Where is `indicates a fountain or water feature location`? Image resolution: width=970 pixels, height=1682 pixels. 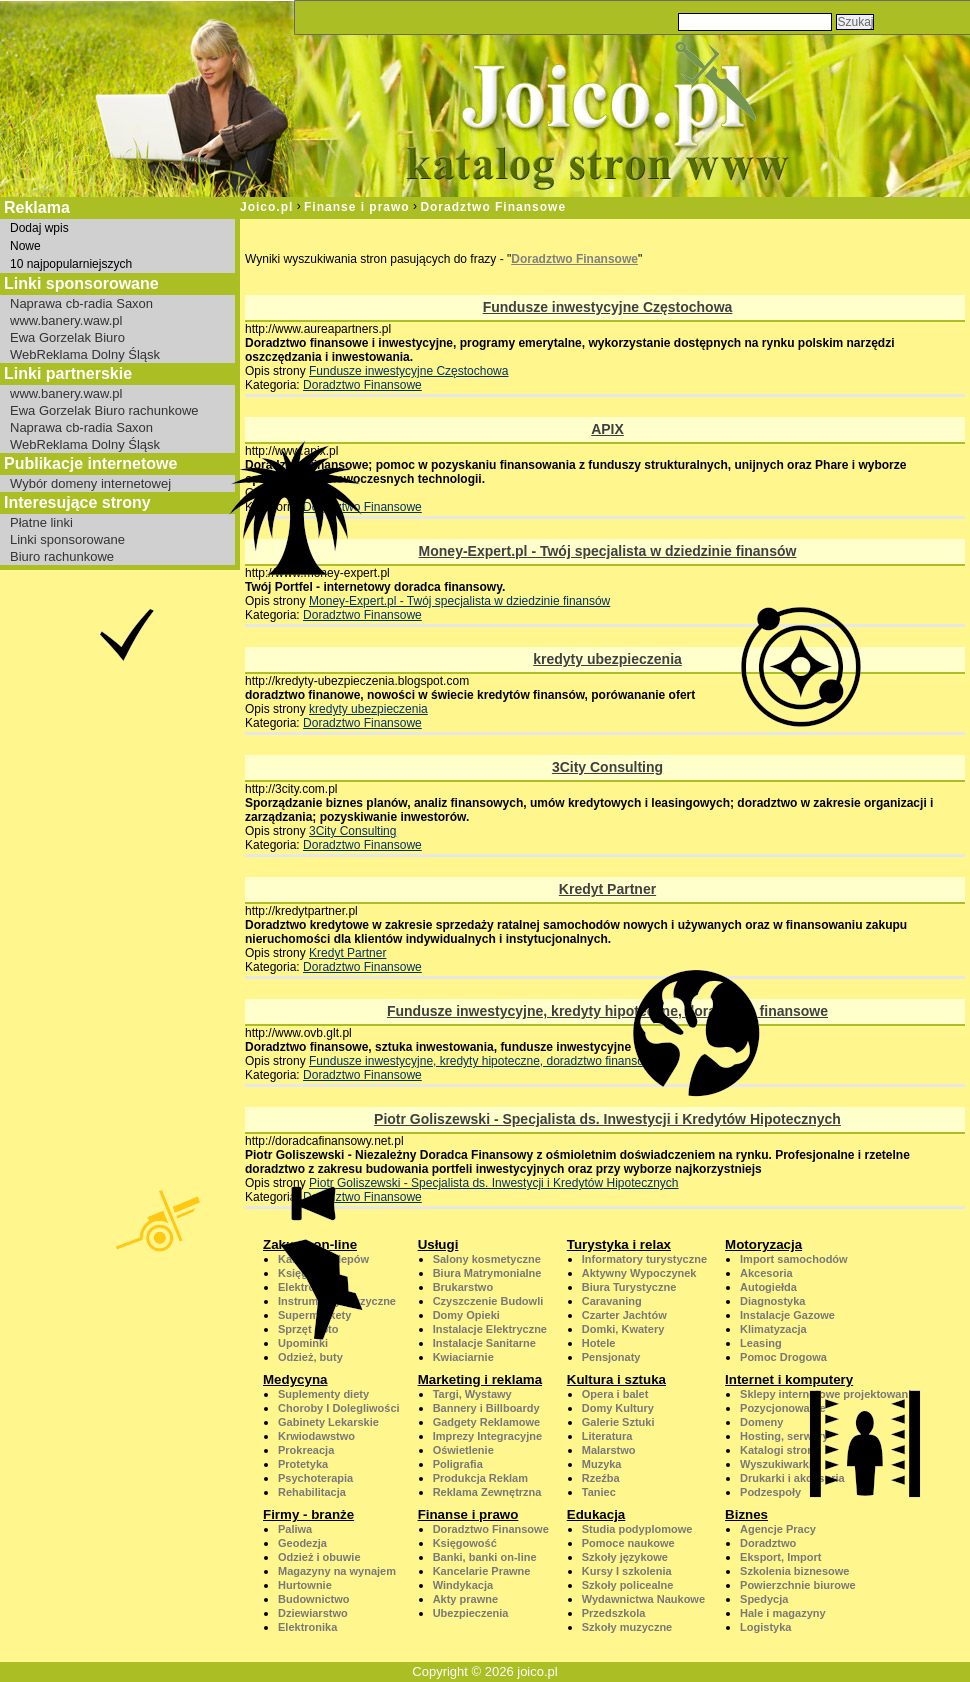
indicates a fountain or water feature location is located at coordinates (296, 508).